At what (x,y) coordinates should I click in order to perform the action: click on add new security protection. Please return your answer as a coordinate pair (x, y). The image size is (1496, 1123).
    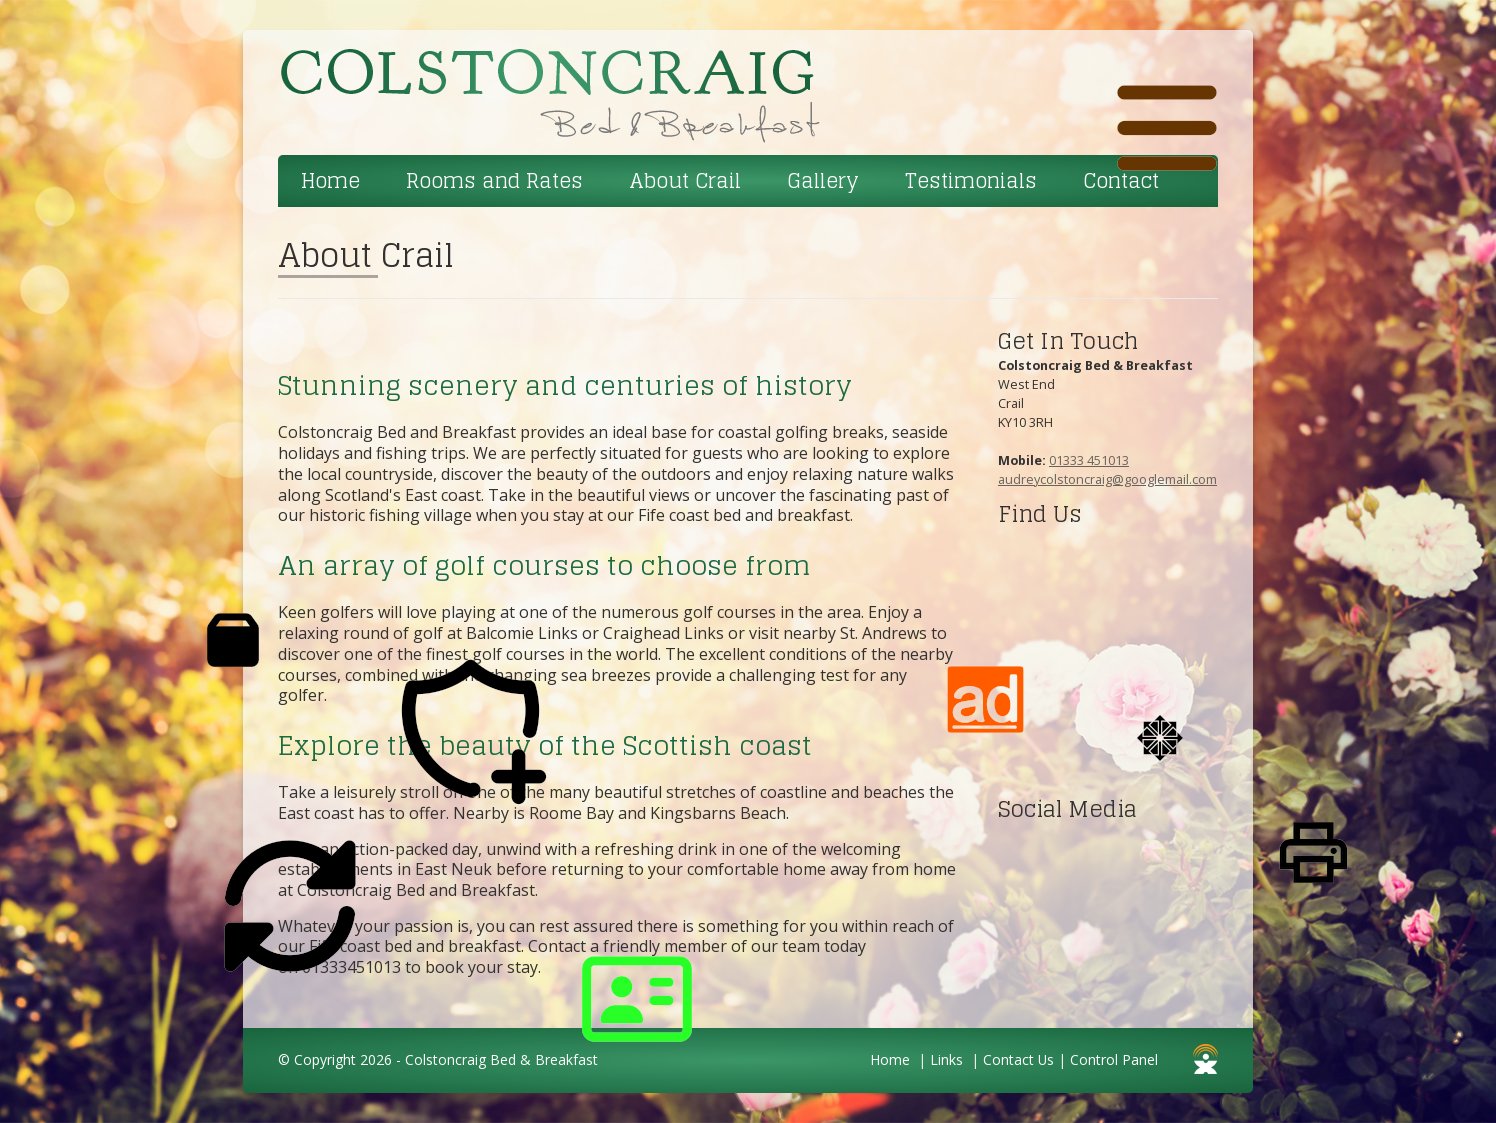
    Looking at the image, I should click on (470, 728).